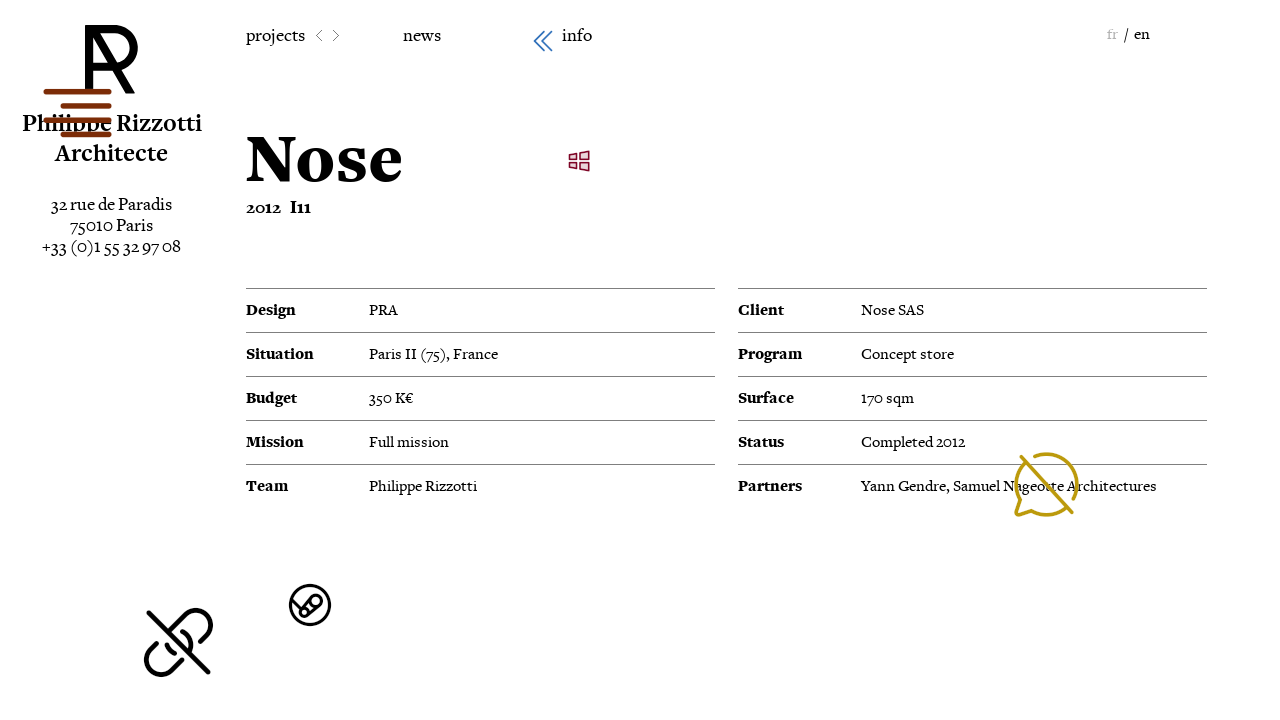 The image size is (1280, 720). I want to click on mute or disable chat notifications, so click(1046, 484).